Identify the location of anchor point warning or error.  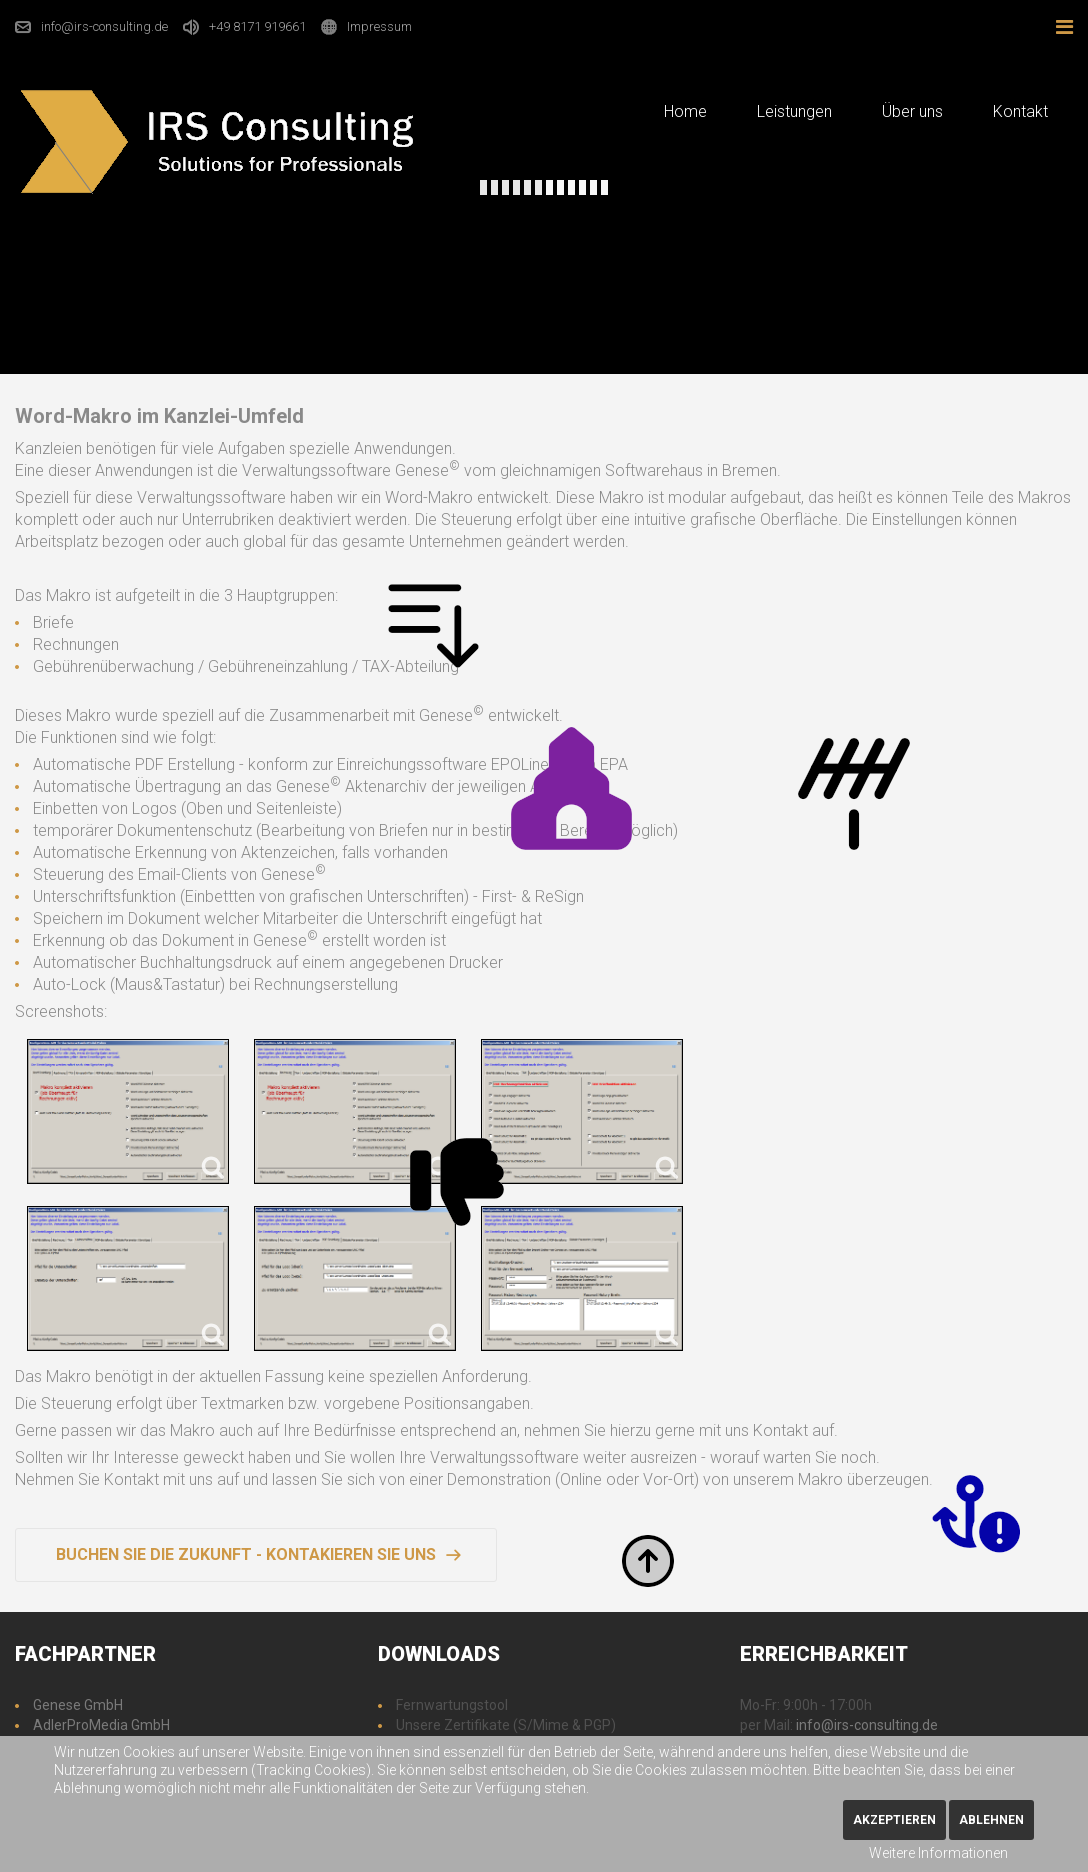
(974, 1511).